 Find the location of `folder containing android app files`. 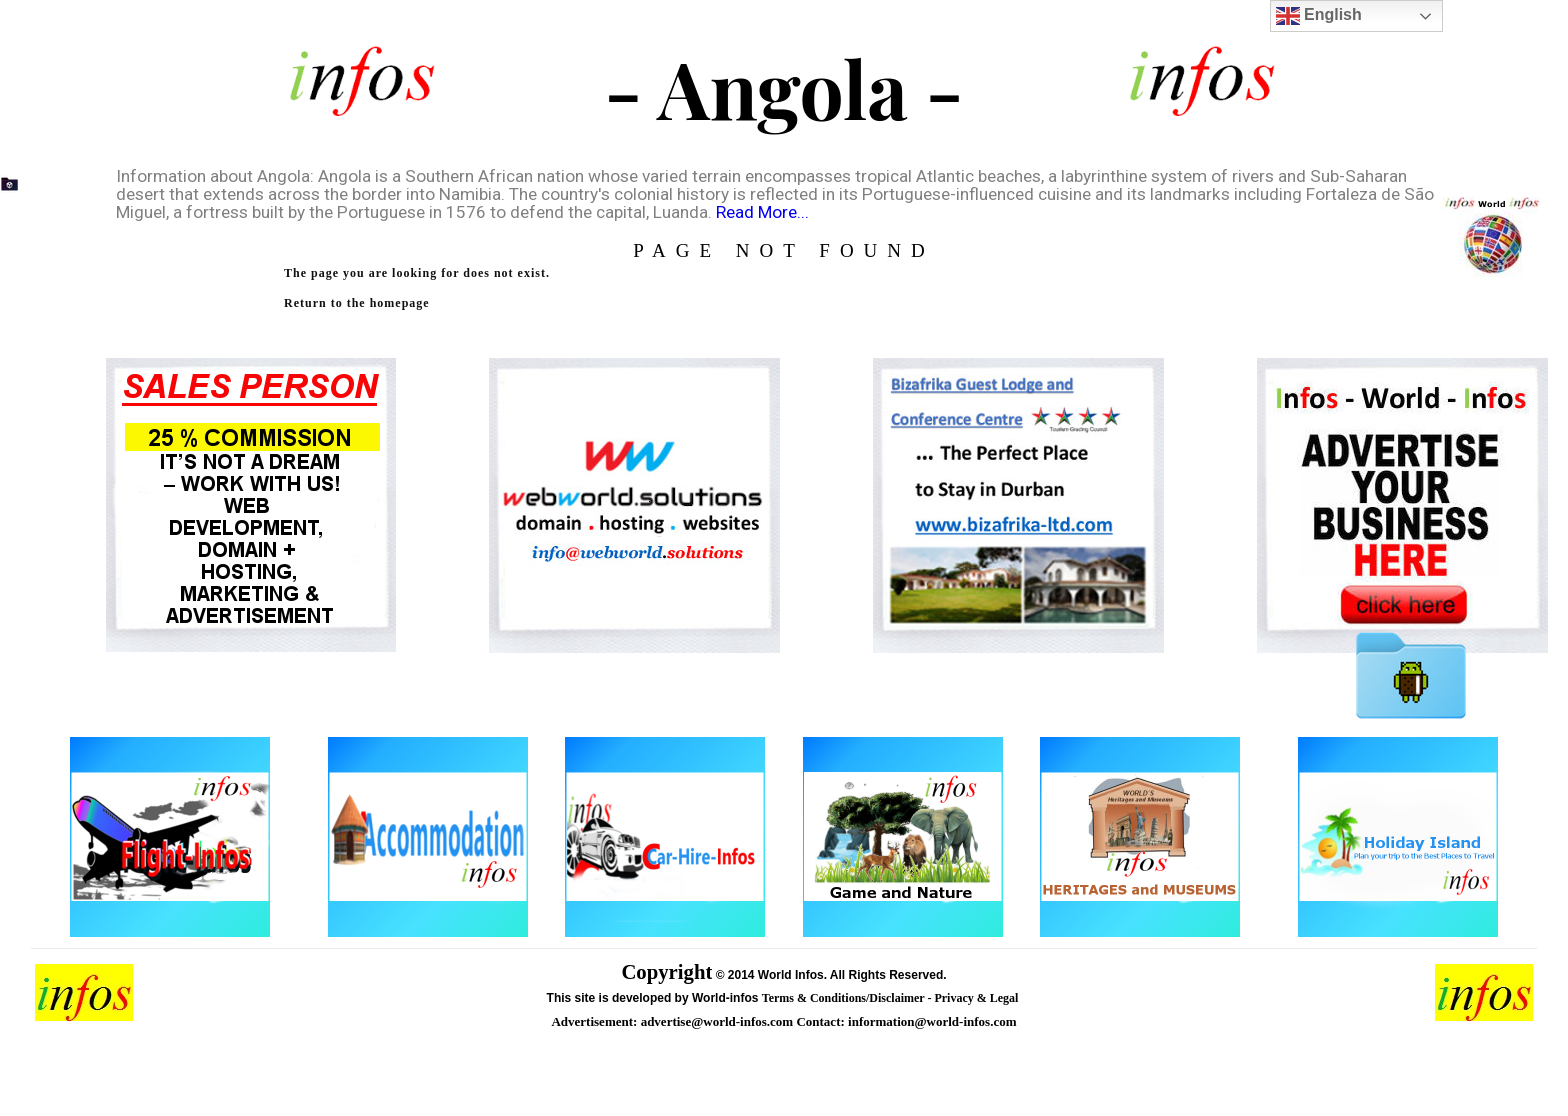

folder containing android app files is located at coordinates (1410, 678).